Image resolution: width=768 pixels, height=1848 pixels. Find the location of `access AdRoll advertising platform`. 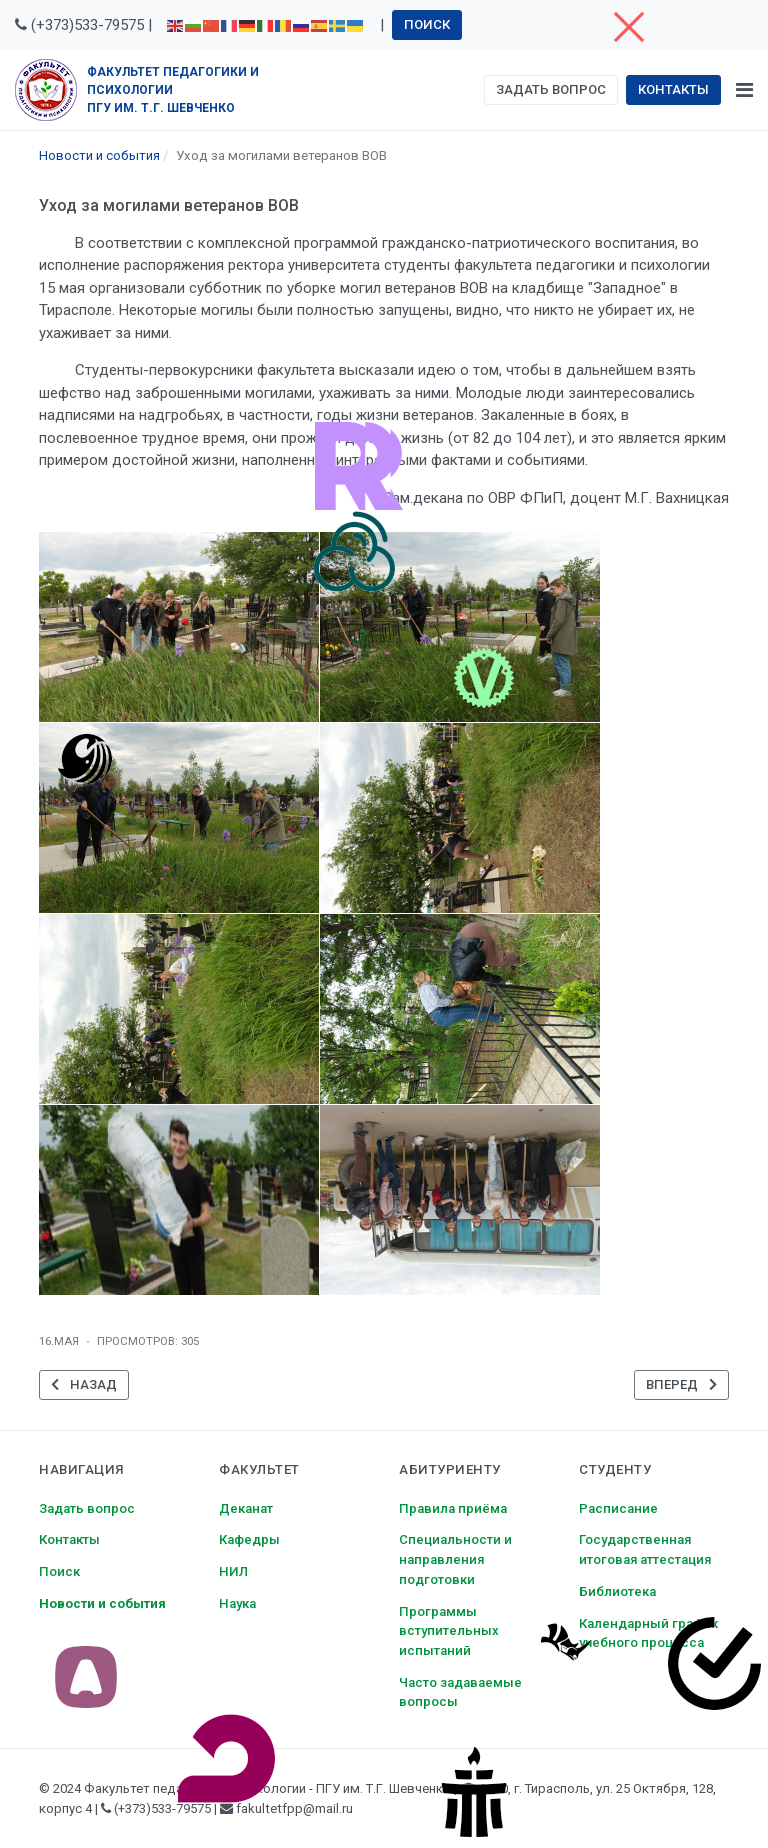

access AdRoll advertising platform is located at coordinates (226, 1758).